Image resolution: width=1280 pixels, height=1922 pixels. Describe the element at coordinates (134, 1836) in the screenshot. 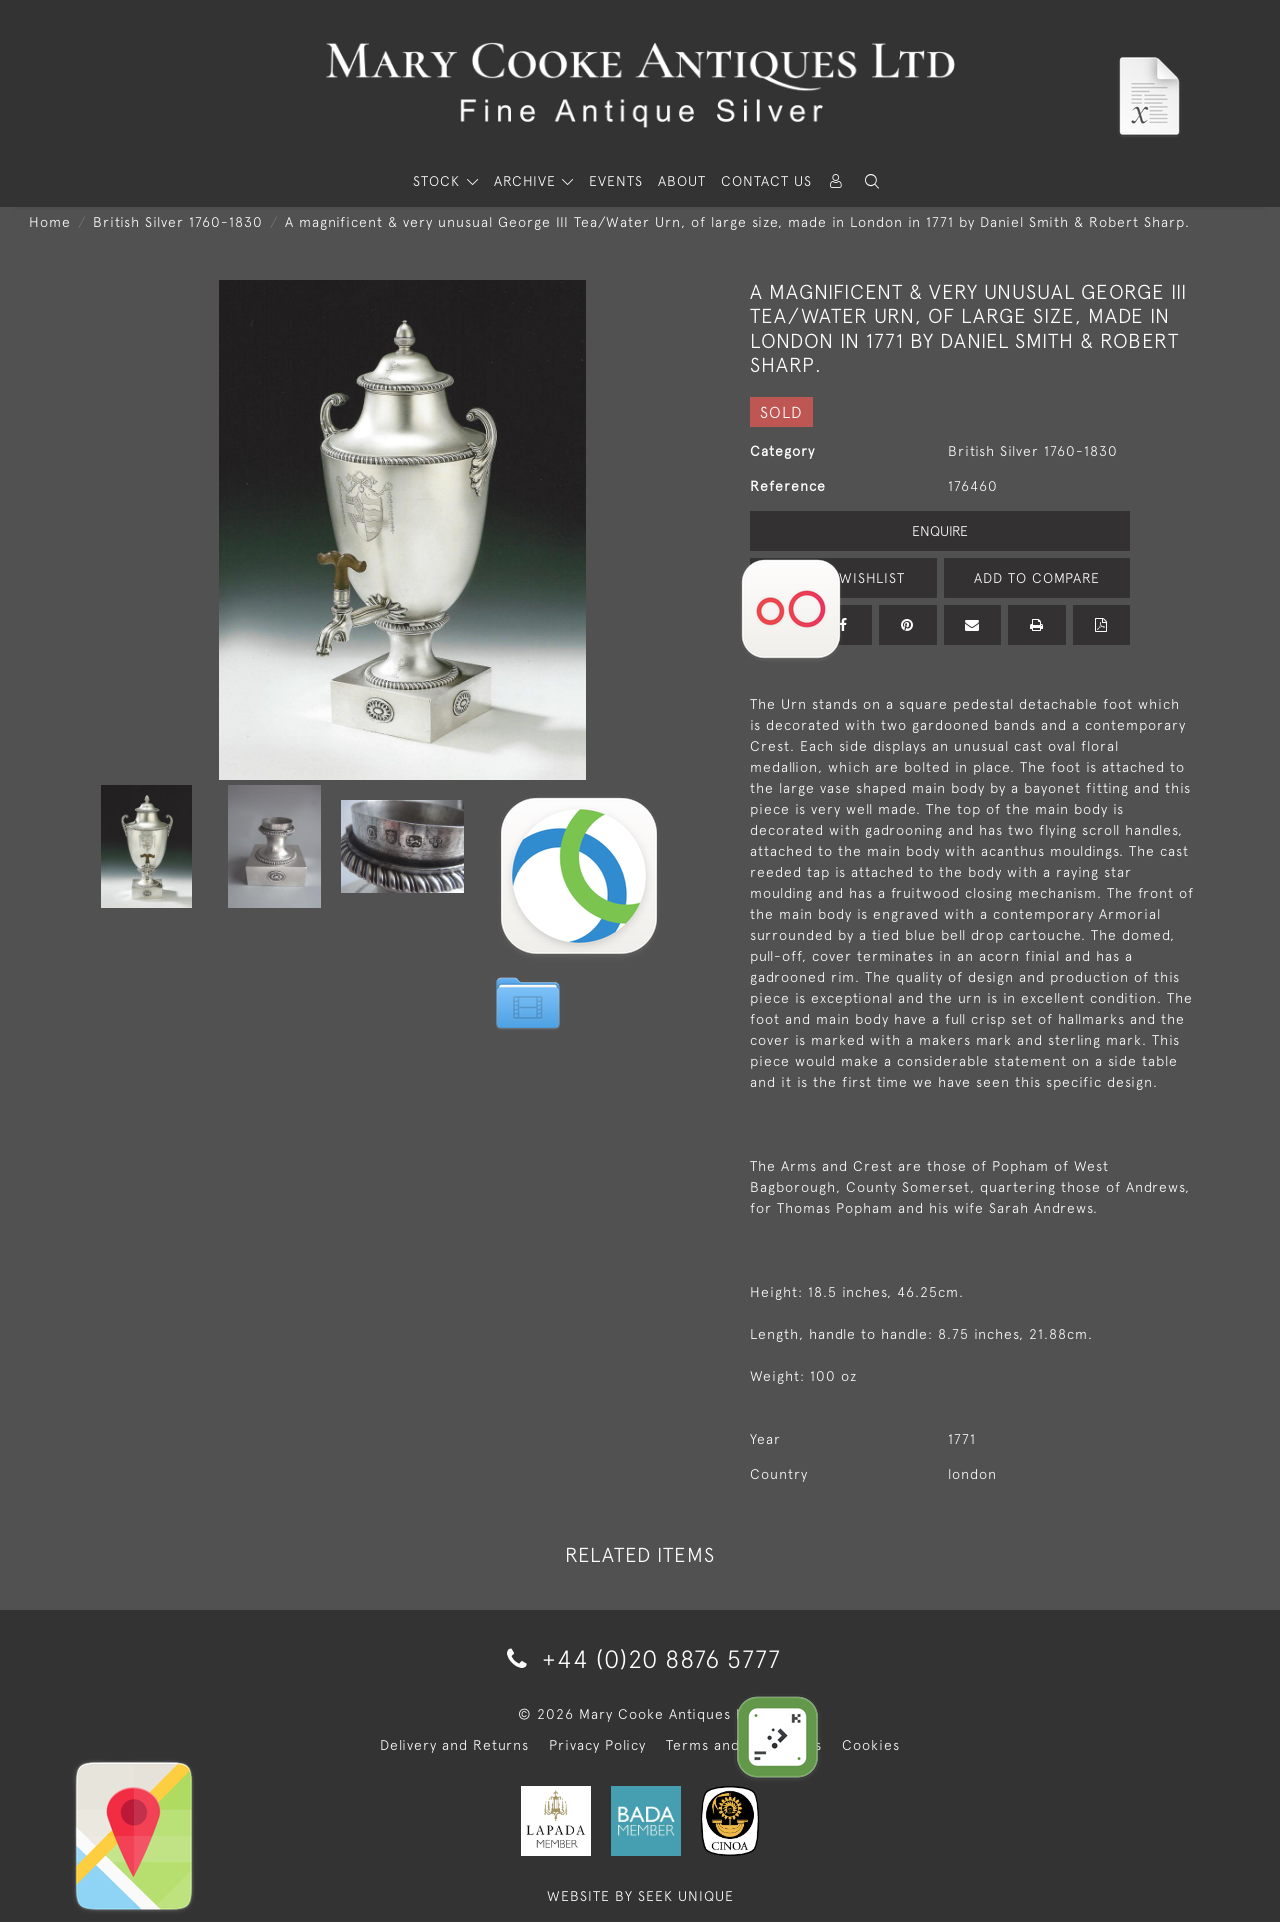

I see `a google earth KML geographic data file` at that location.